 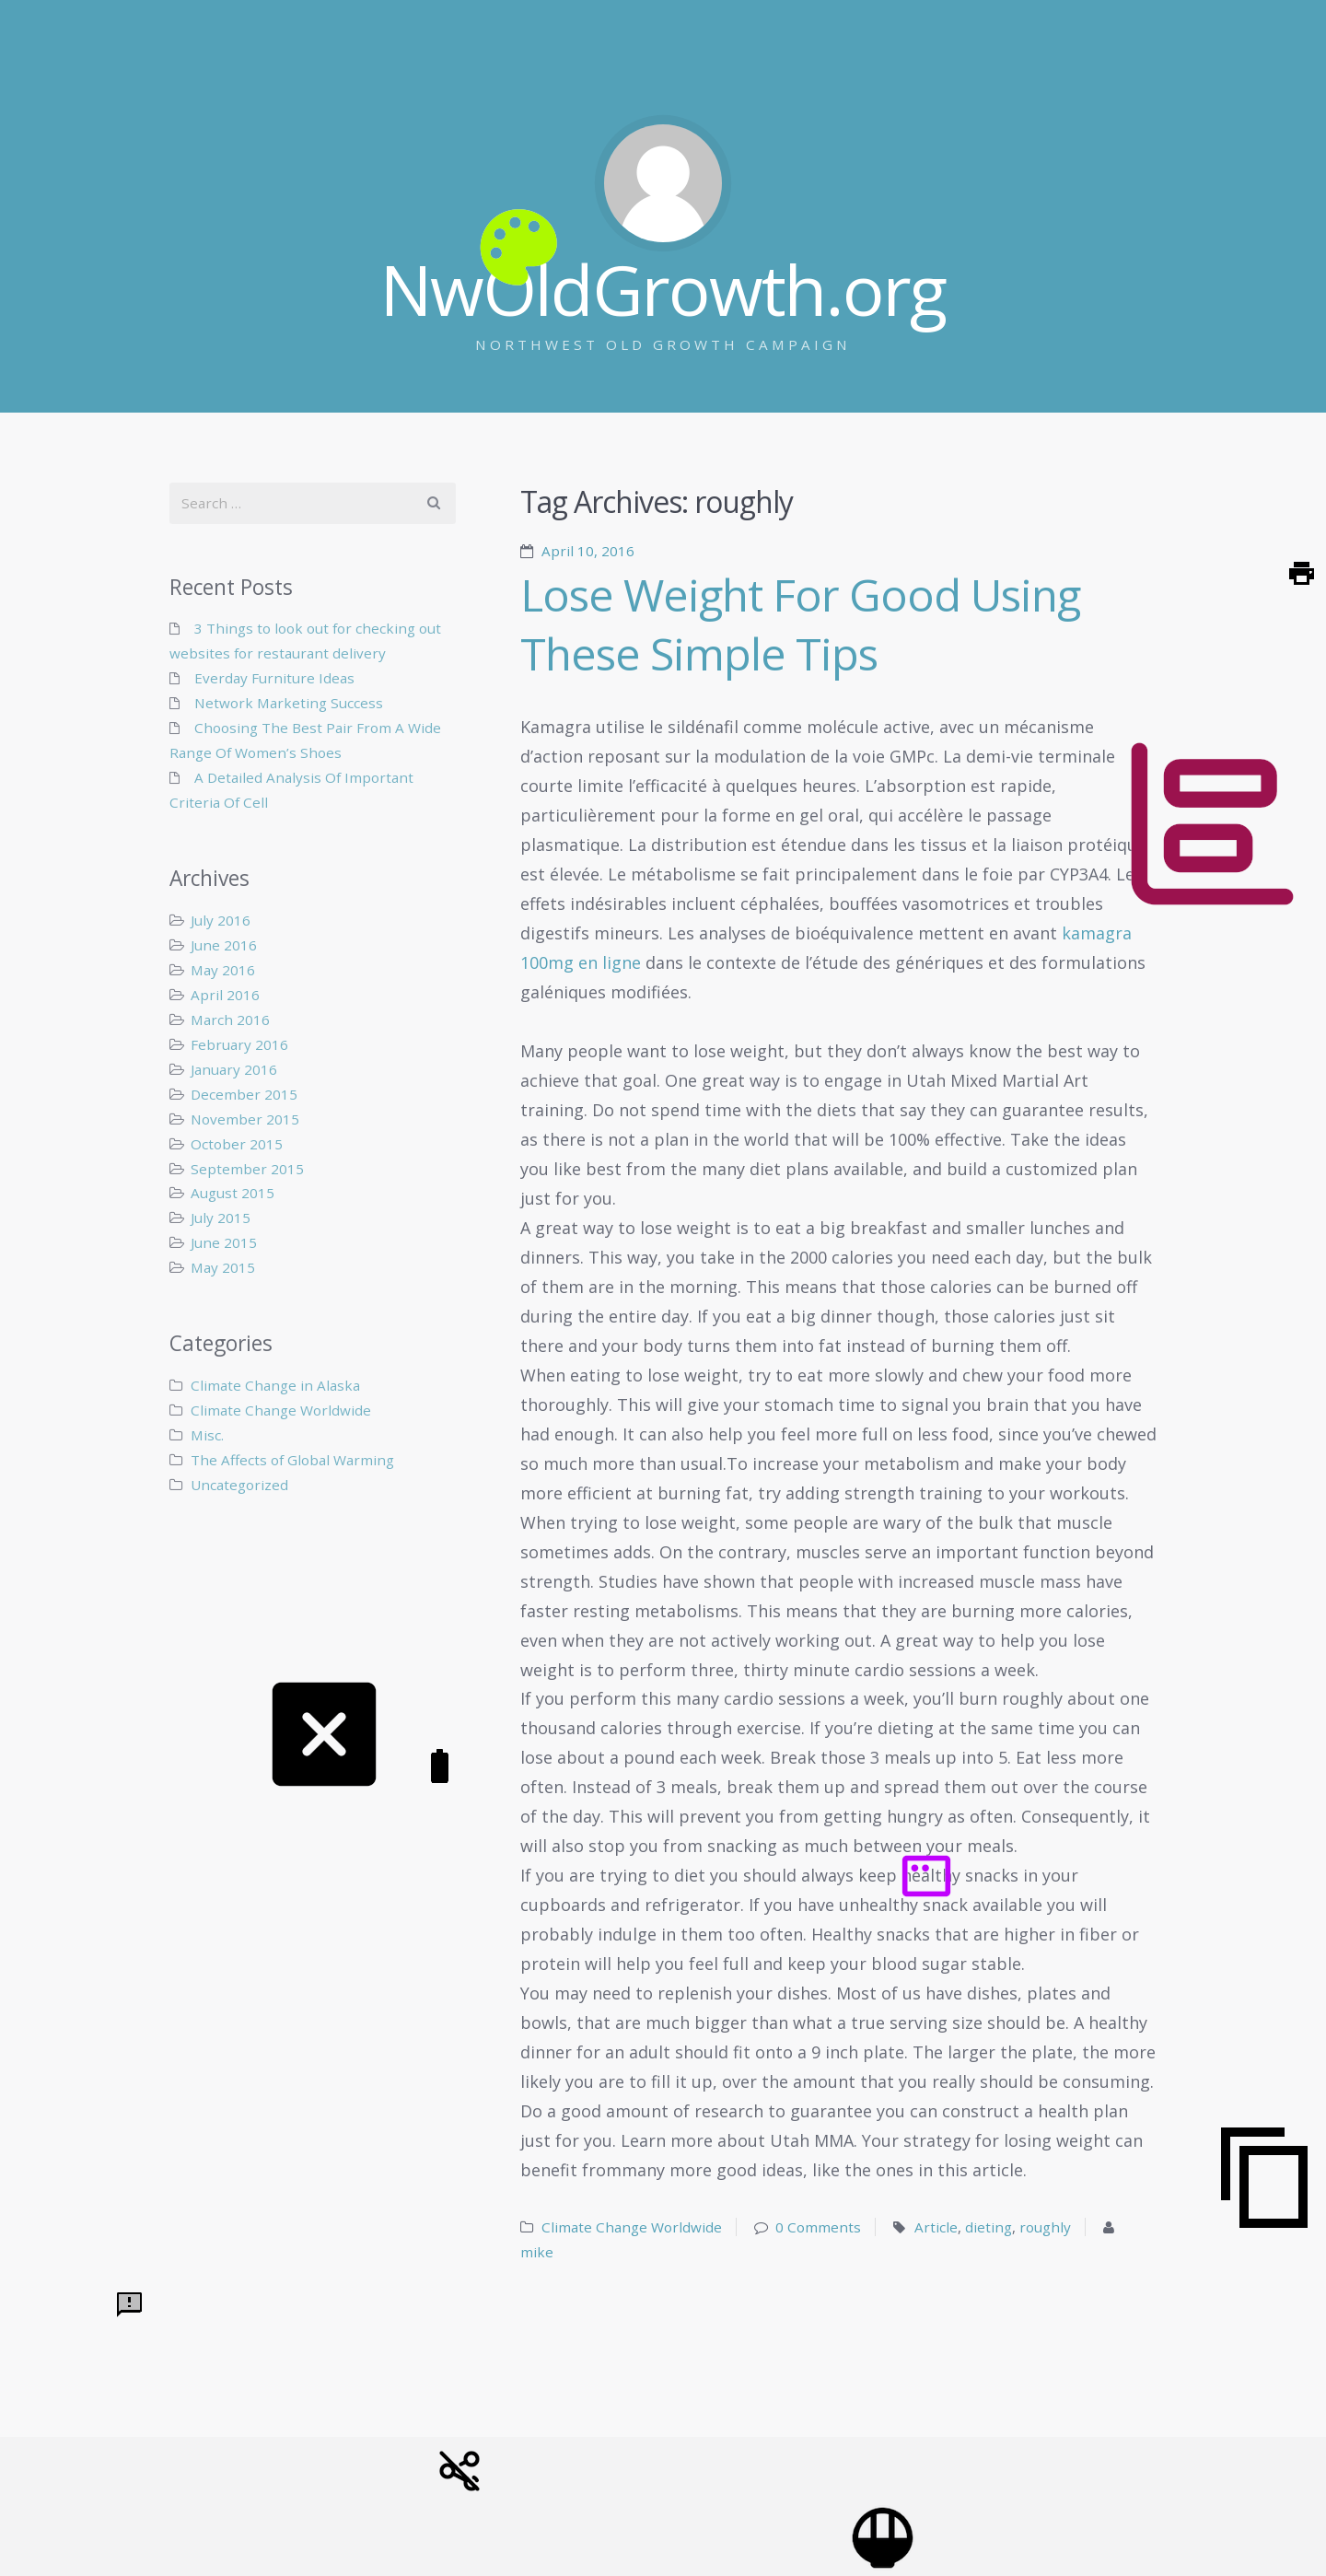 I want to click on view analytics or statistics, so click(x=1212, y=823).